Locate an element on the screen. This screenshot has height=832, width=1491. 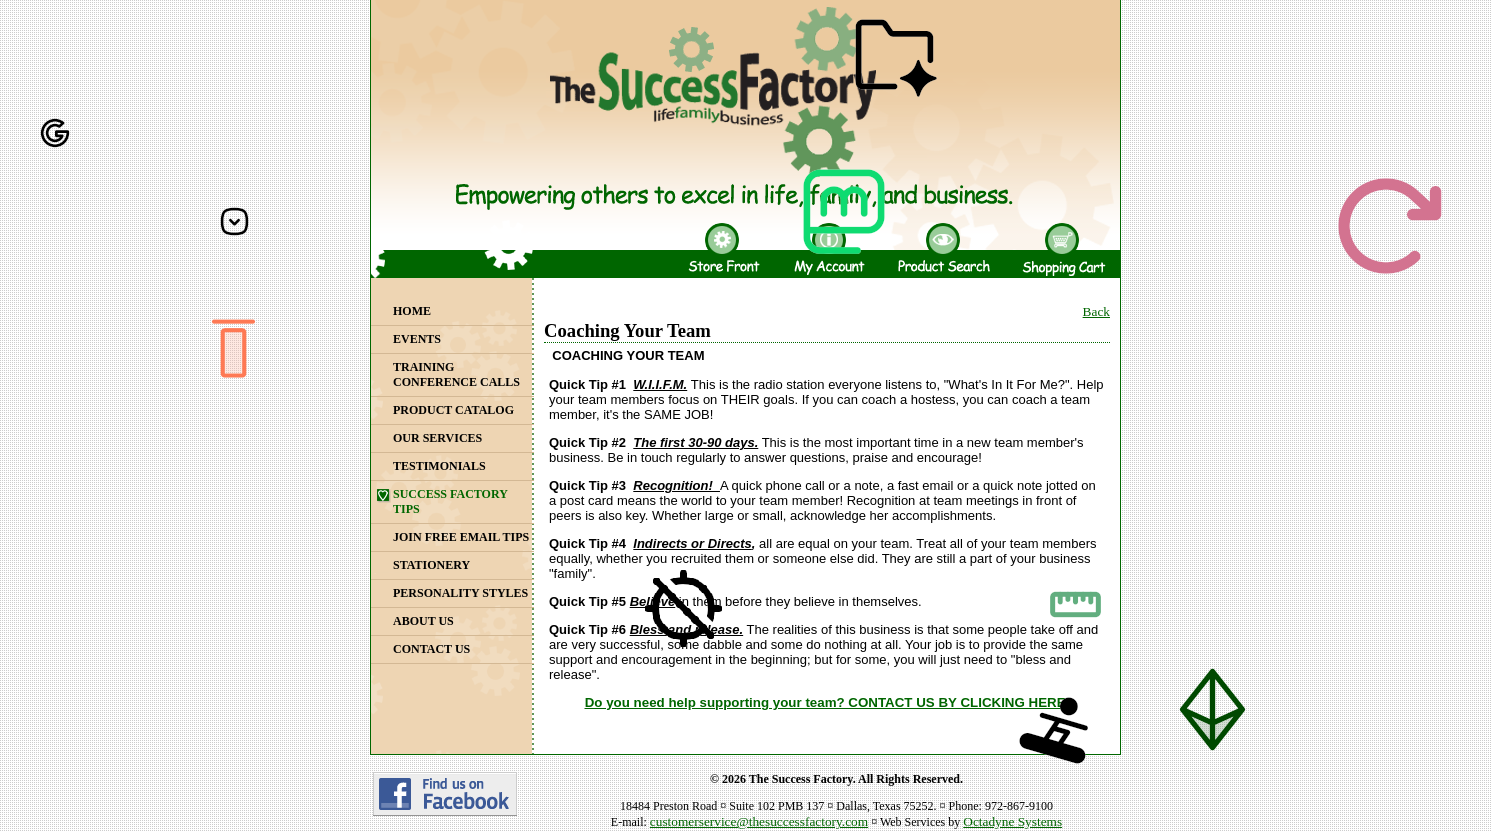
measure dimensions or distances is located at coordinates (1075, 604).